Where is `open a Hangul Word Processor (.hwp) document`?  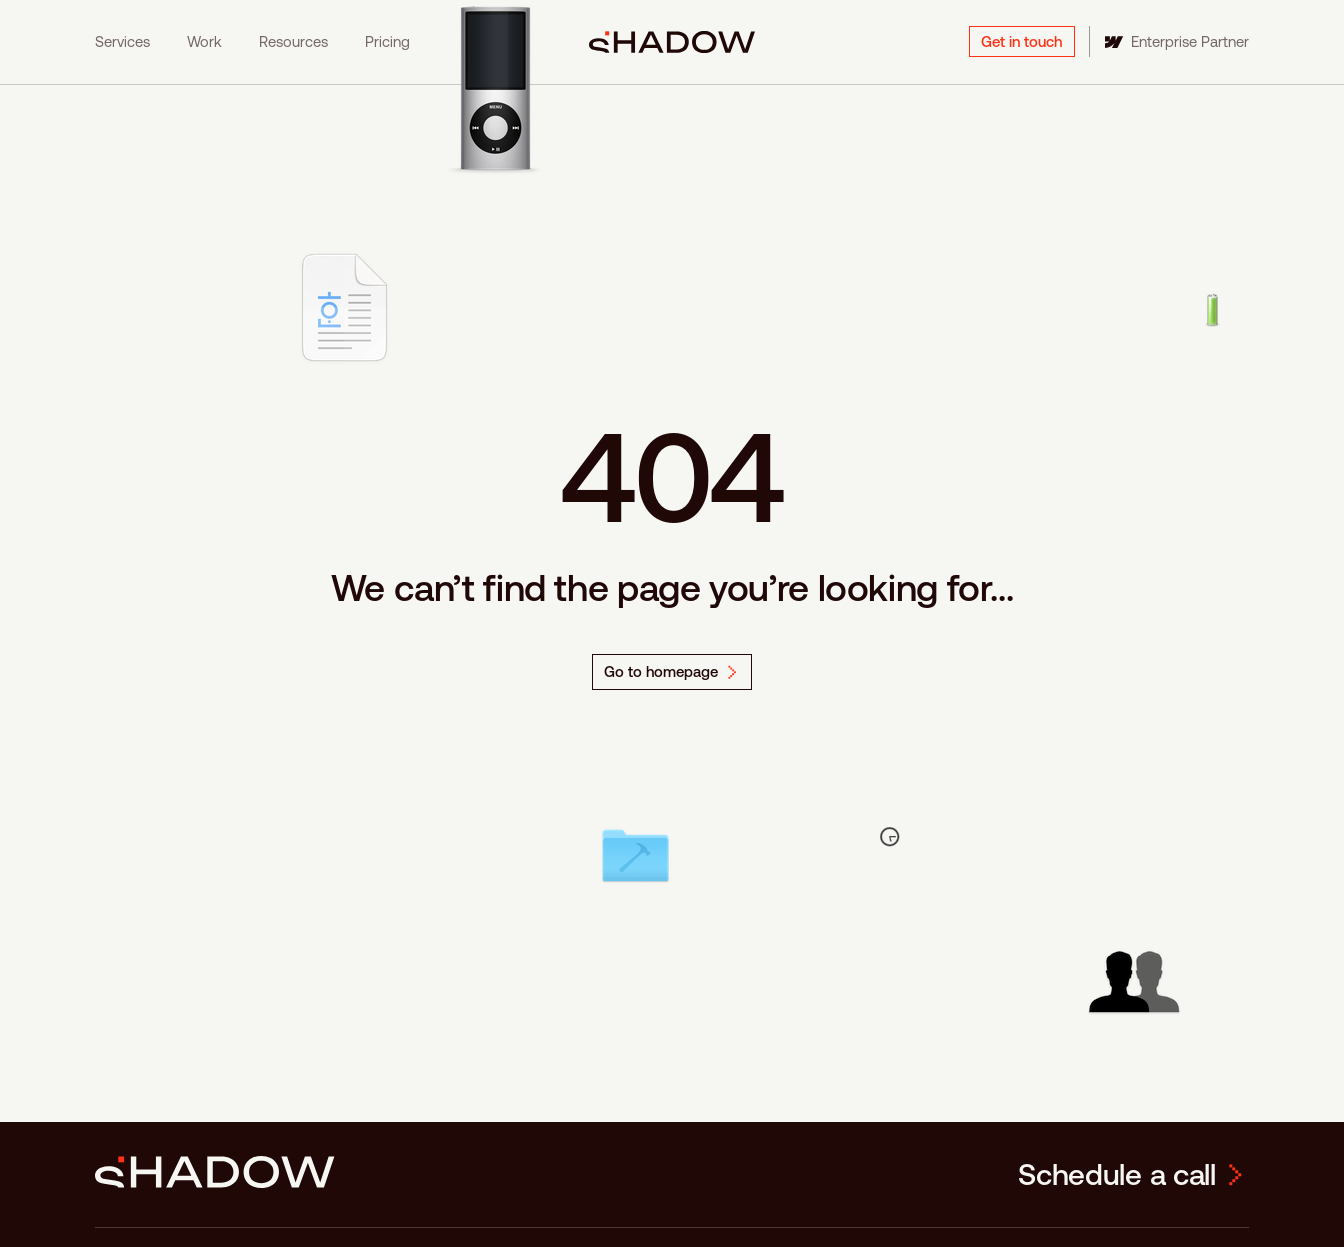
open a Hangul Word Processor (.hwp) document is located at coordinates (344, 307).